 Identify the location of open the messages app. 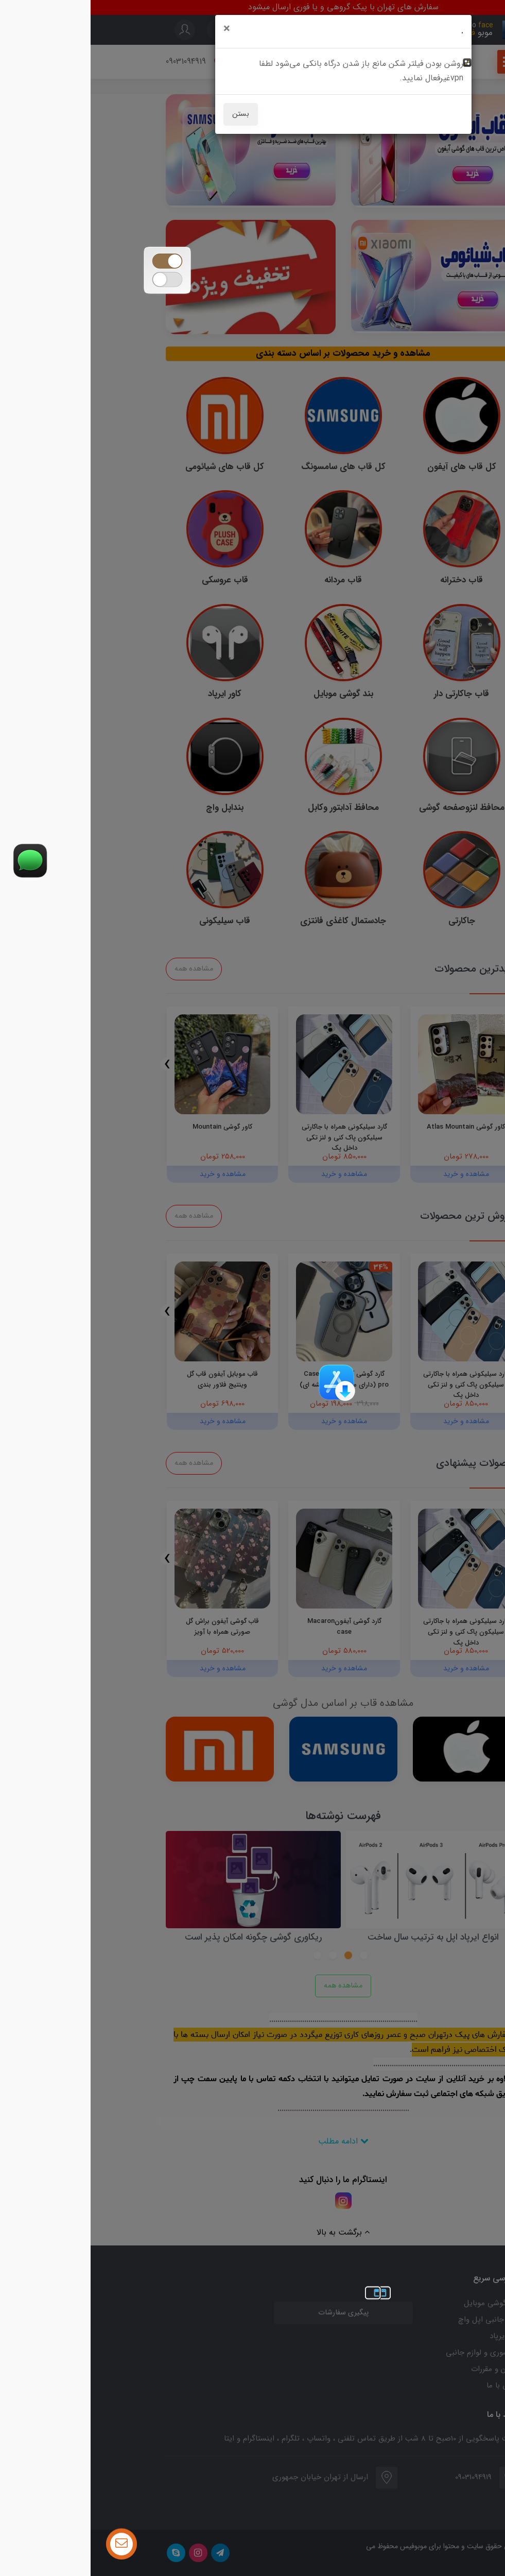
(30, 860).